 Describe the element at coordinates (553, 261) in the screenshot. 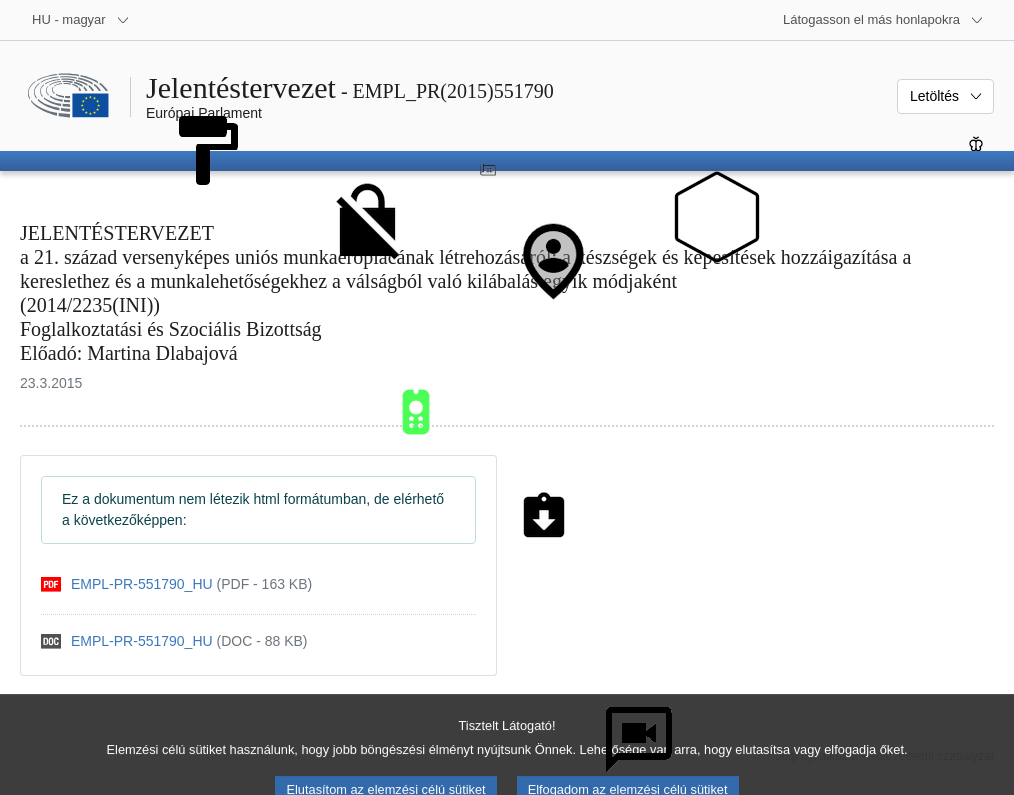

I see `view a person's location on the map` at that location.